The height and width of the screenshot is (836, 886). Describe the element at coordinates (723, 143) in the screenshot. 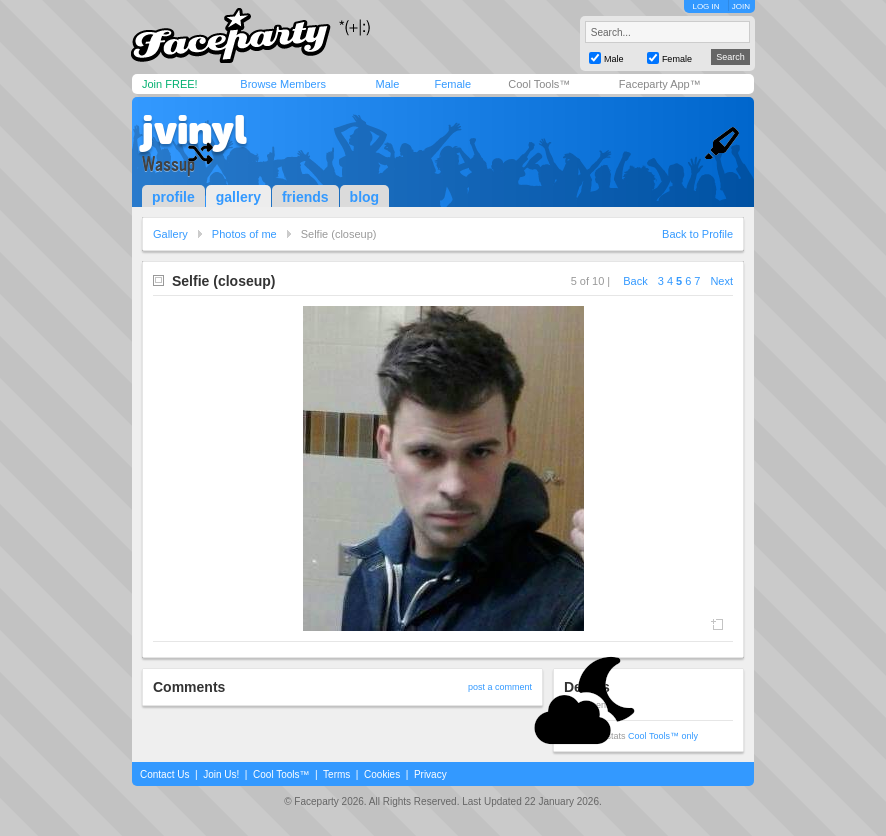

I see `highlight or mark up text` at that location.